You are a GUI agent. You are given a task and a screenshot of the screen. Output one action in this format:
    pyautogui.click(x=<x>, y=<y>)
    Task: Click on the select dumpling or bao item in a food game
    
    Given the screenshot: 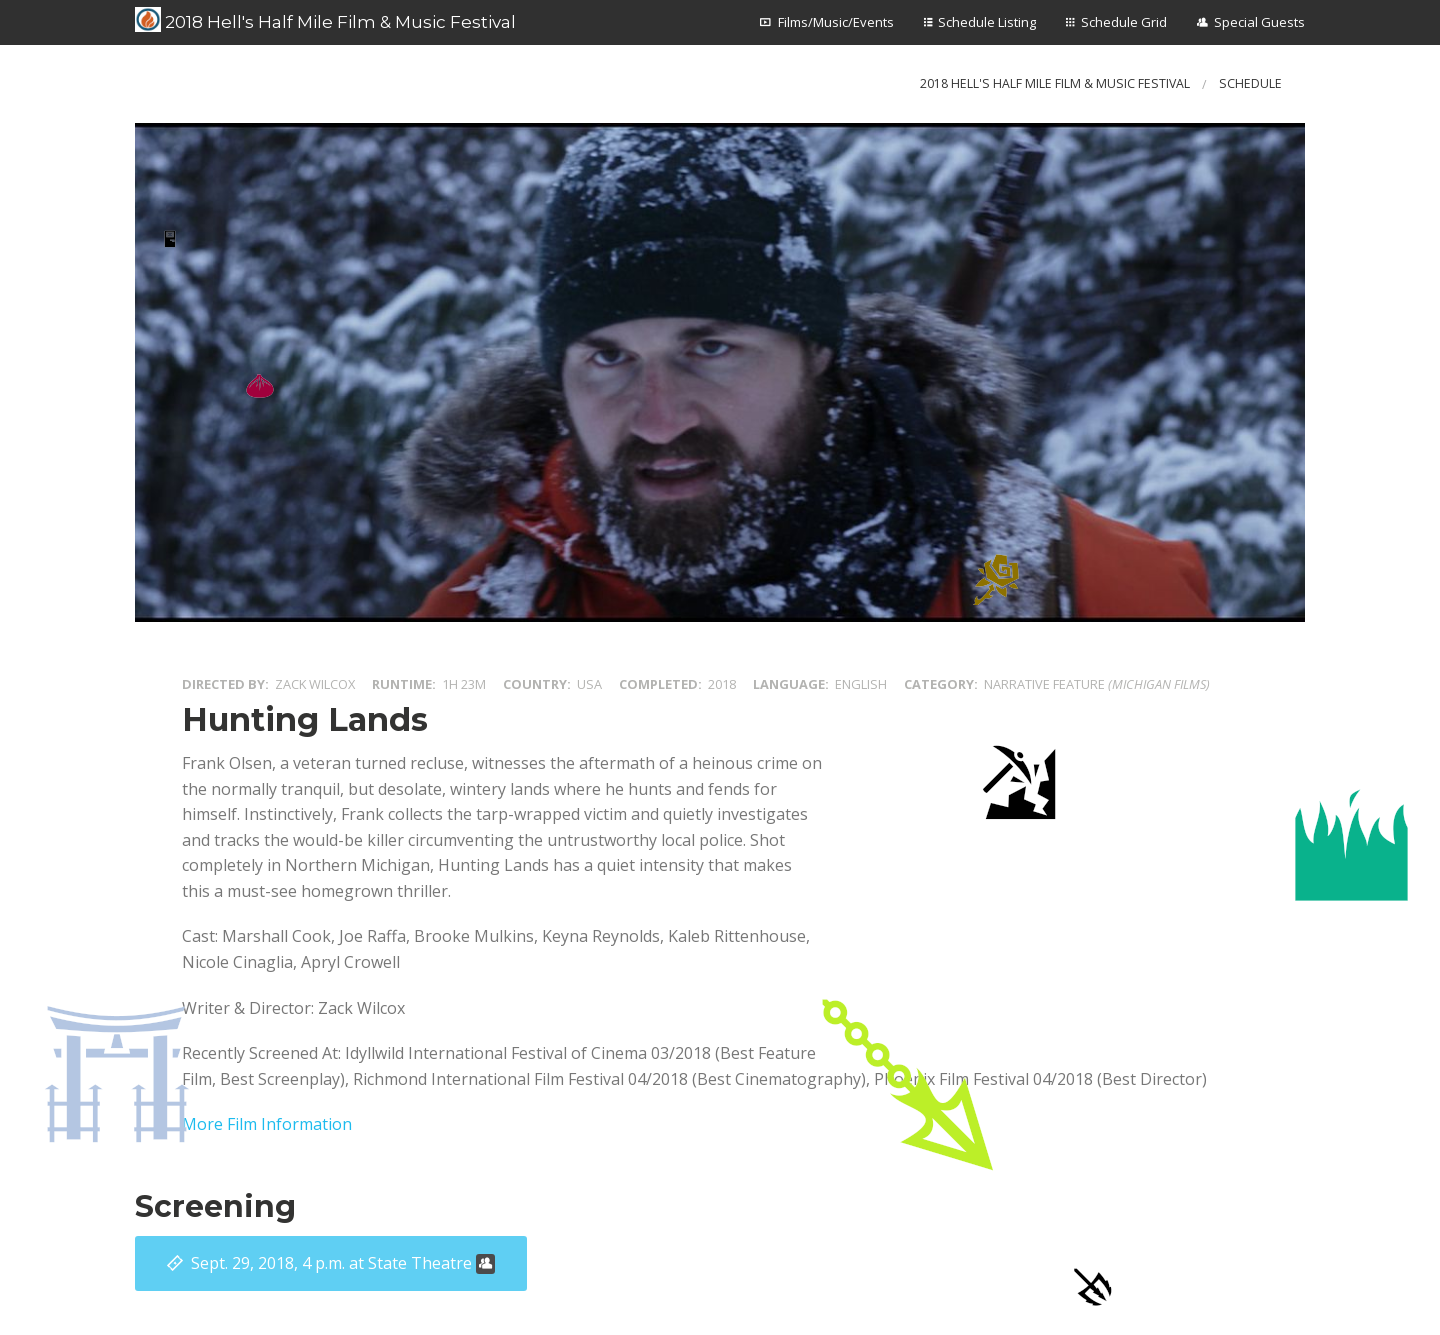 What is the action you would take?
    pyautogui.click(x=260, y=386)
    